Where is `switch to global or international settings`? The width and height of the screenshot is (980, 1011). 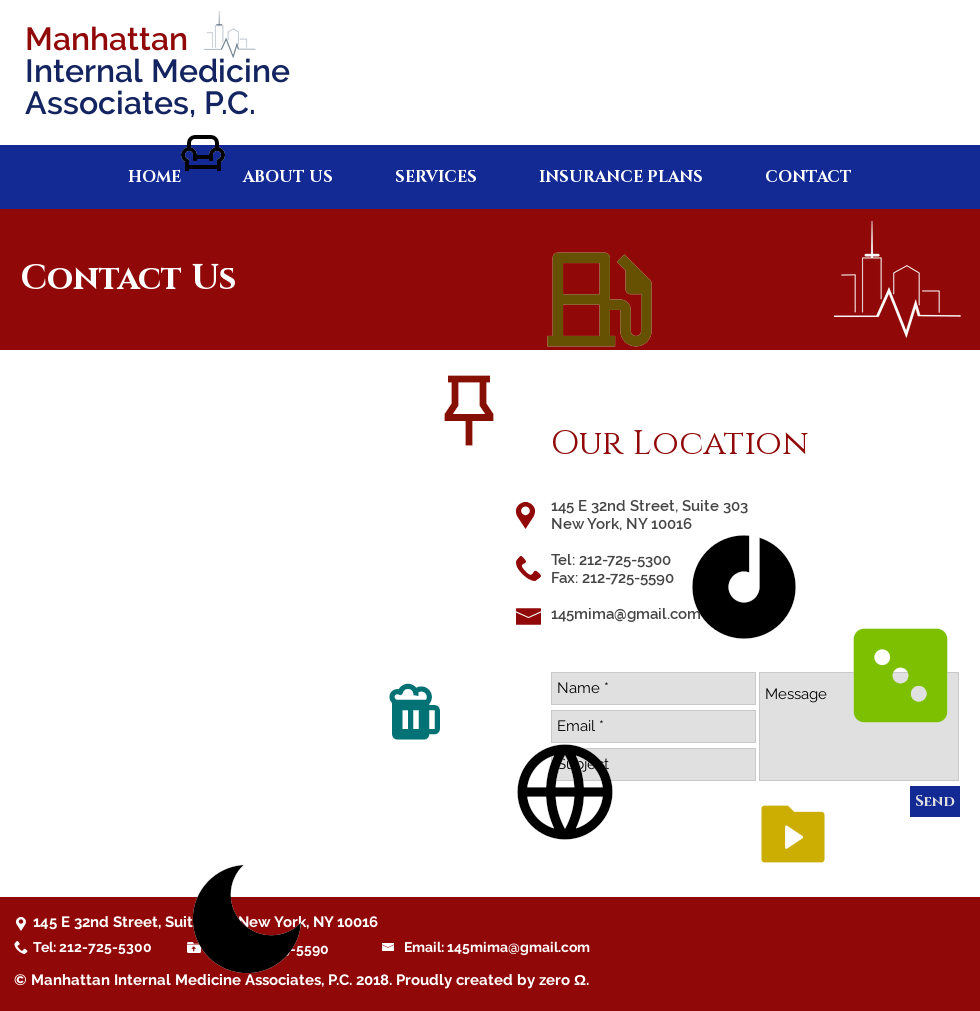
switch to global or international settings is located at coordinates (565, 792).